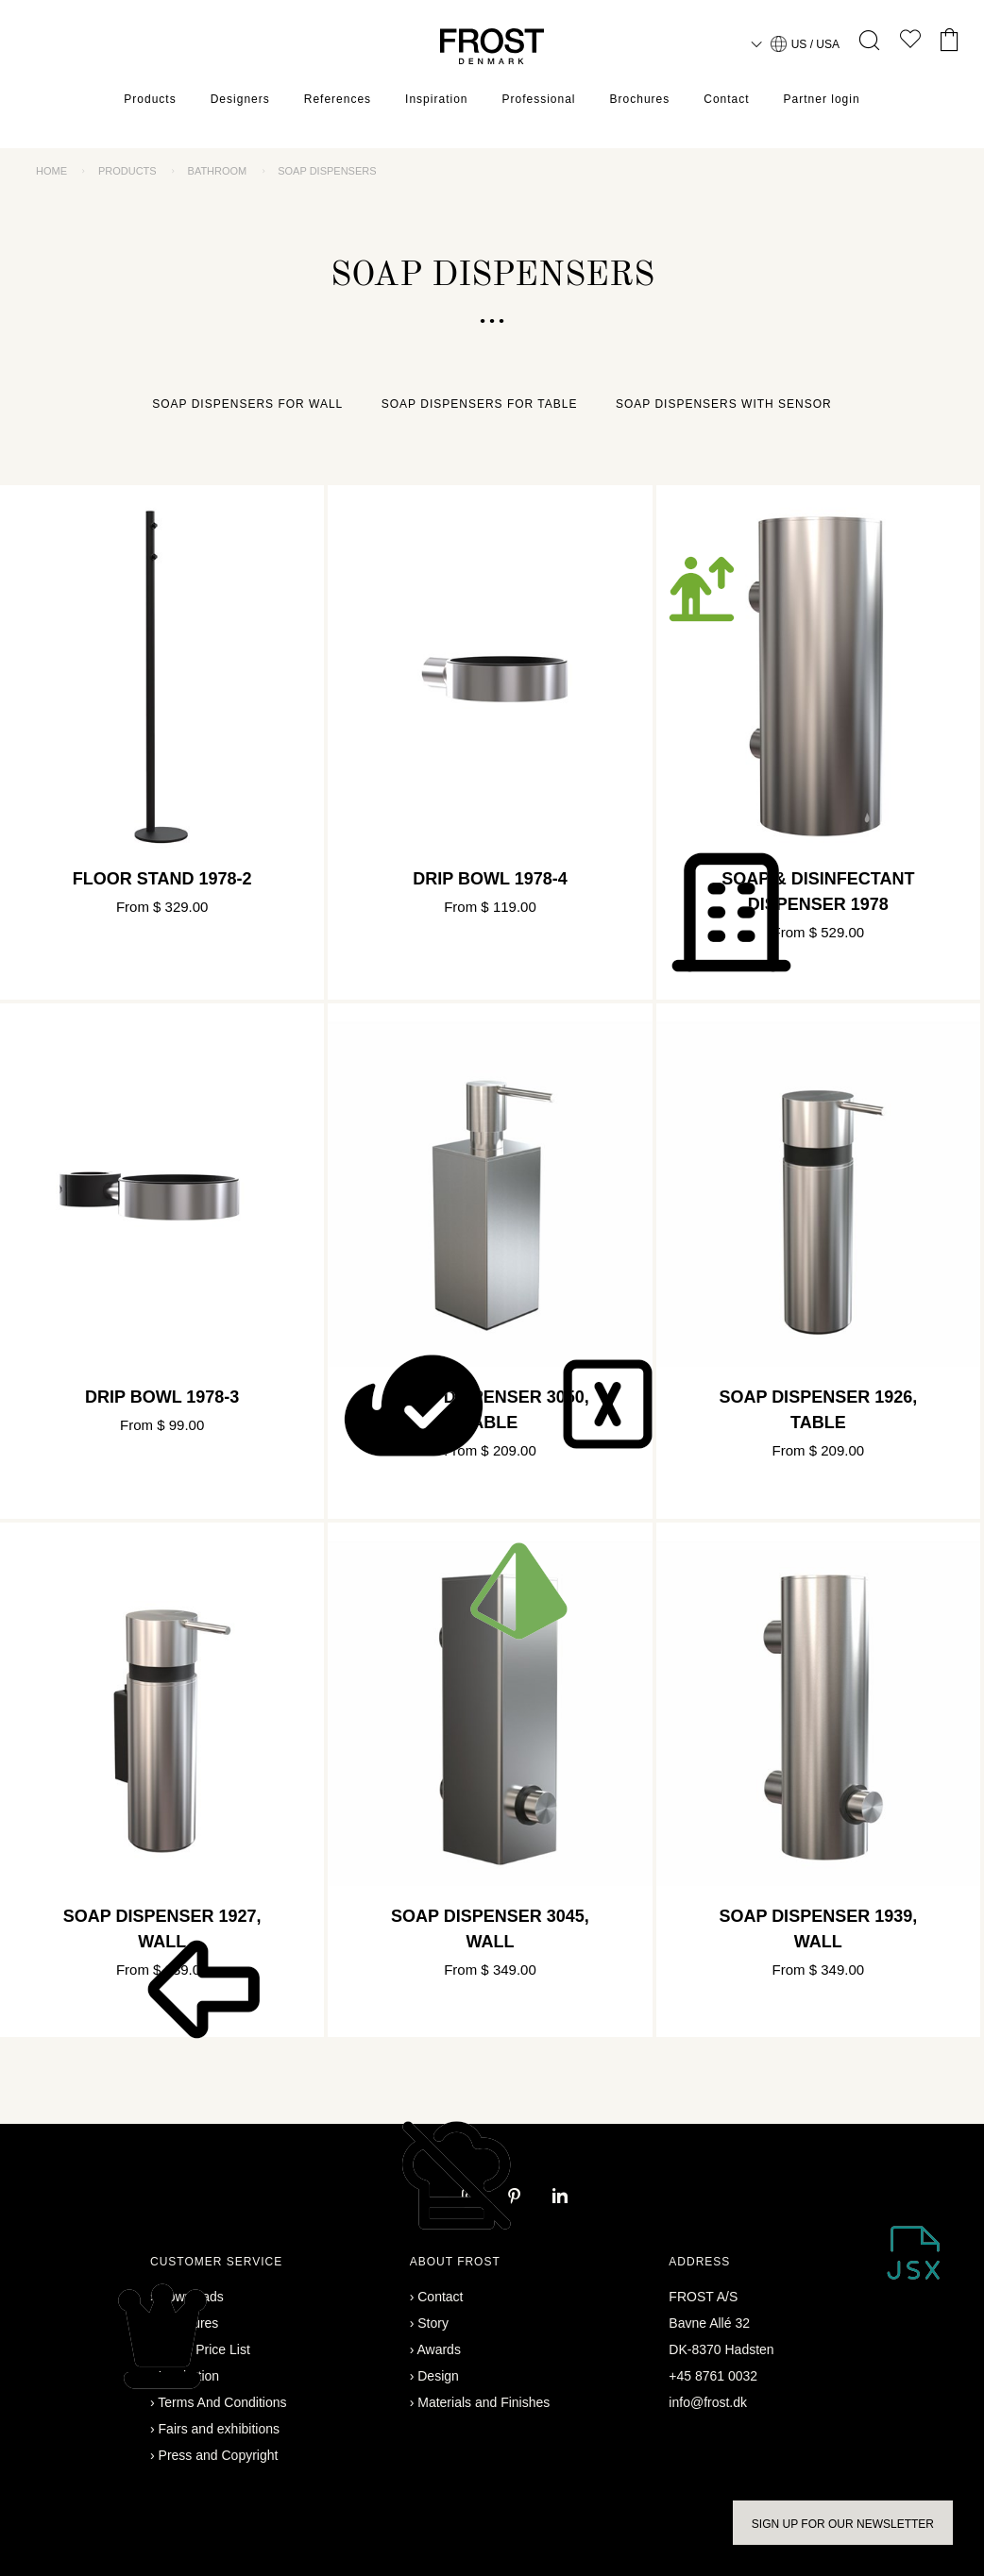 The width and height of the screenshot is (984, 2576). Describe the element at coordinates (162, 2339) in the screenshot. I see `select queen piece in chess game` at that location.